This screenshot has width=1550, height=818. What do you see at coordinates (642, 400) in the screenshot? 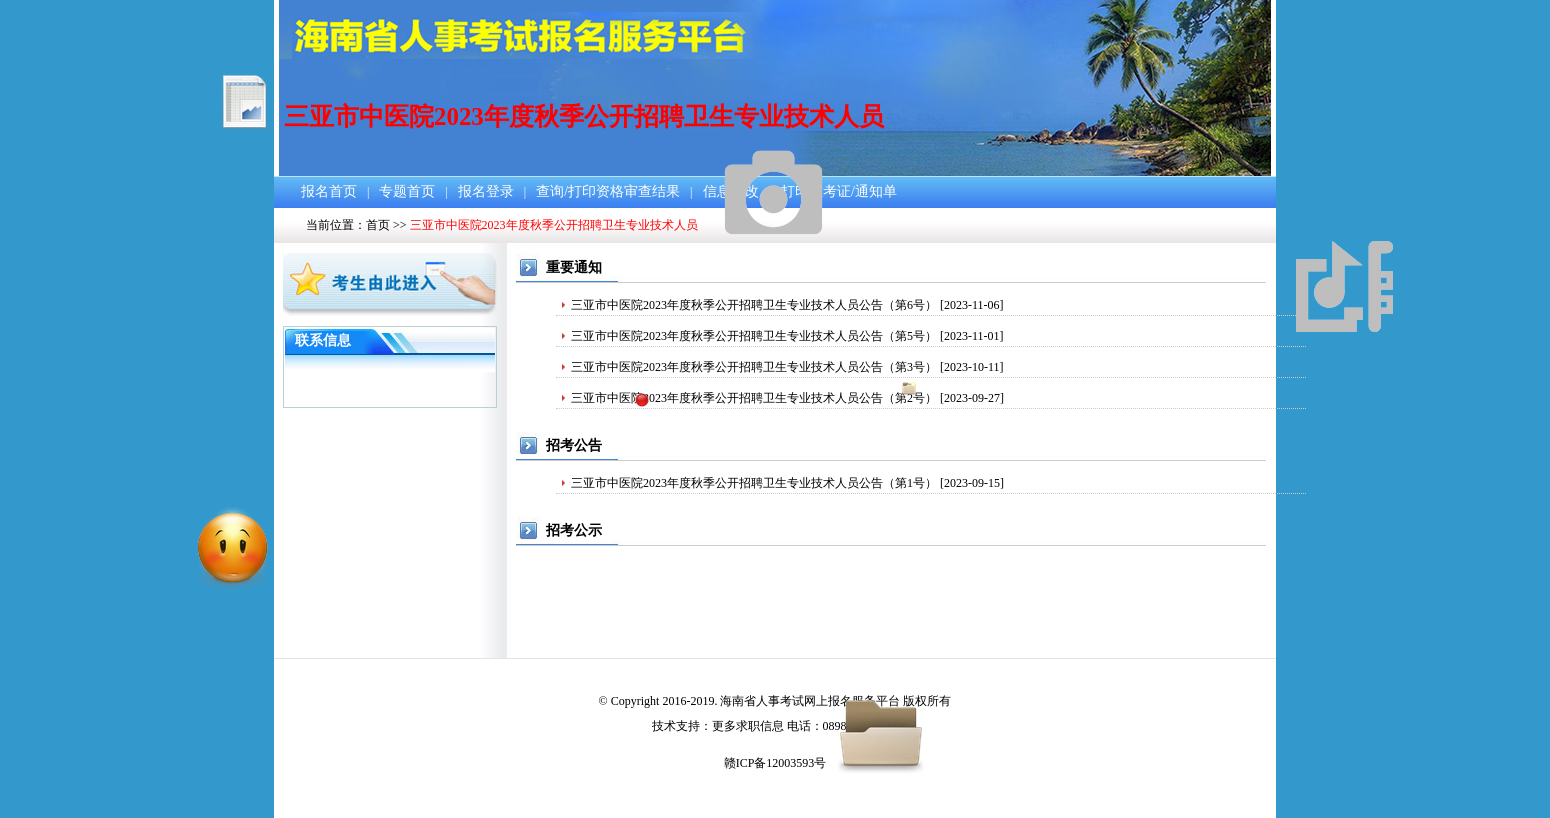
I see `start recording audio or video` at bounding box center [642, 400].